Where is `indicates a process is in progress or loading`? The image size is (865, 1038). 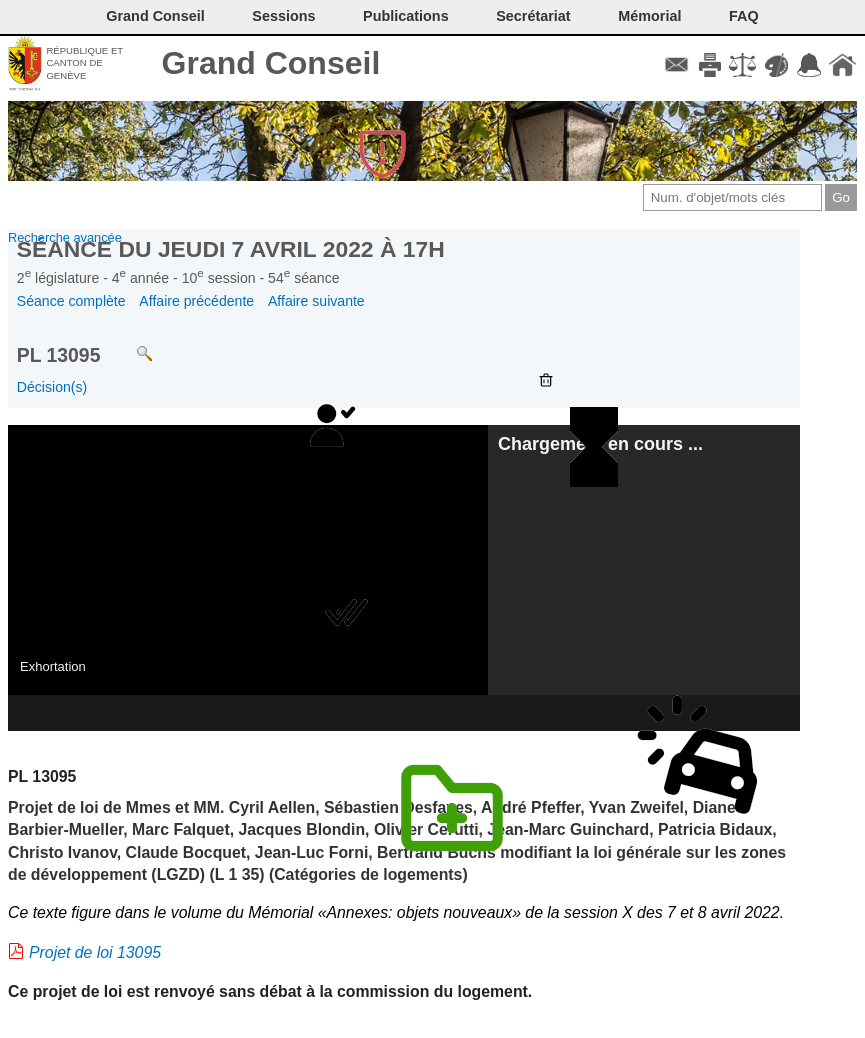 indicates a process is in progress or loading is located at coordinates (594, 447).